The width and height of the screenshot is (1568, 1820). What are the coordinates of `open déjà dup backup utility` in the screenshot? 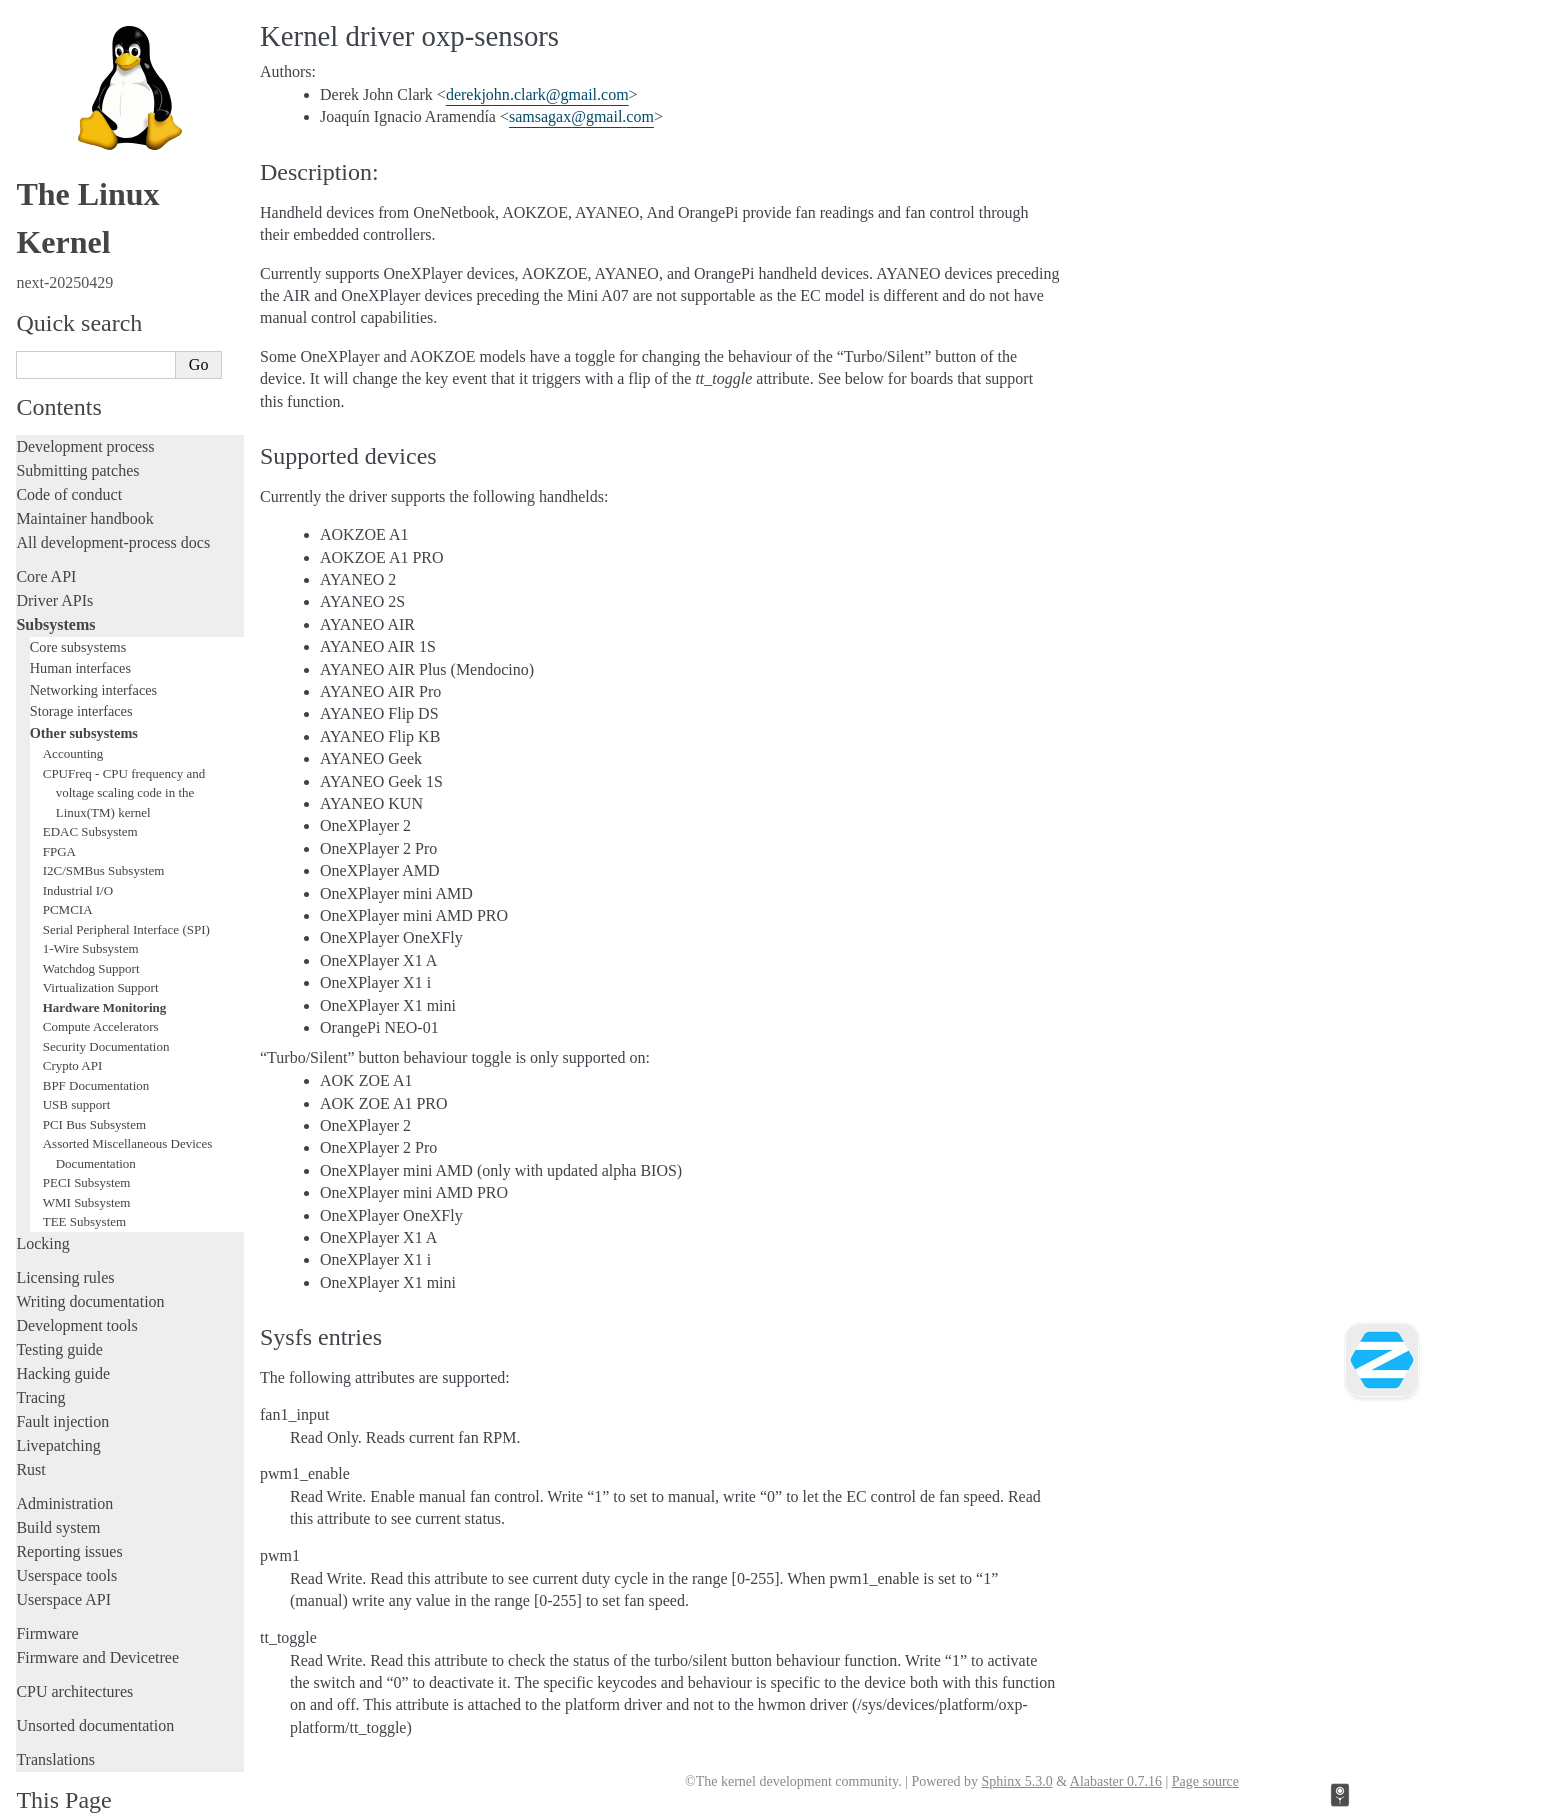 It's located at (1340, 1795).